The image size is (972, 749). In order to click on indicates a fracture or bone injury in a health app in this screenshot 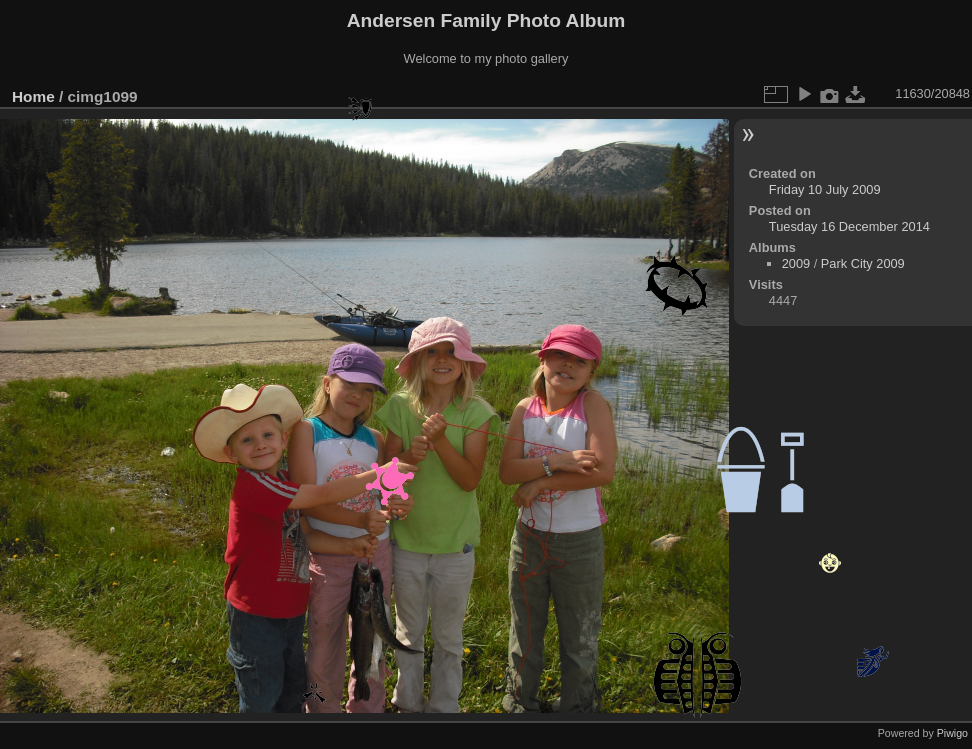, I will do `click(314, 692)`.